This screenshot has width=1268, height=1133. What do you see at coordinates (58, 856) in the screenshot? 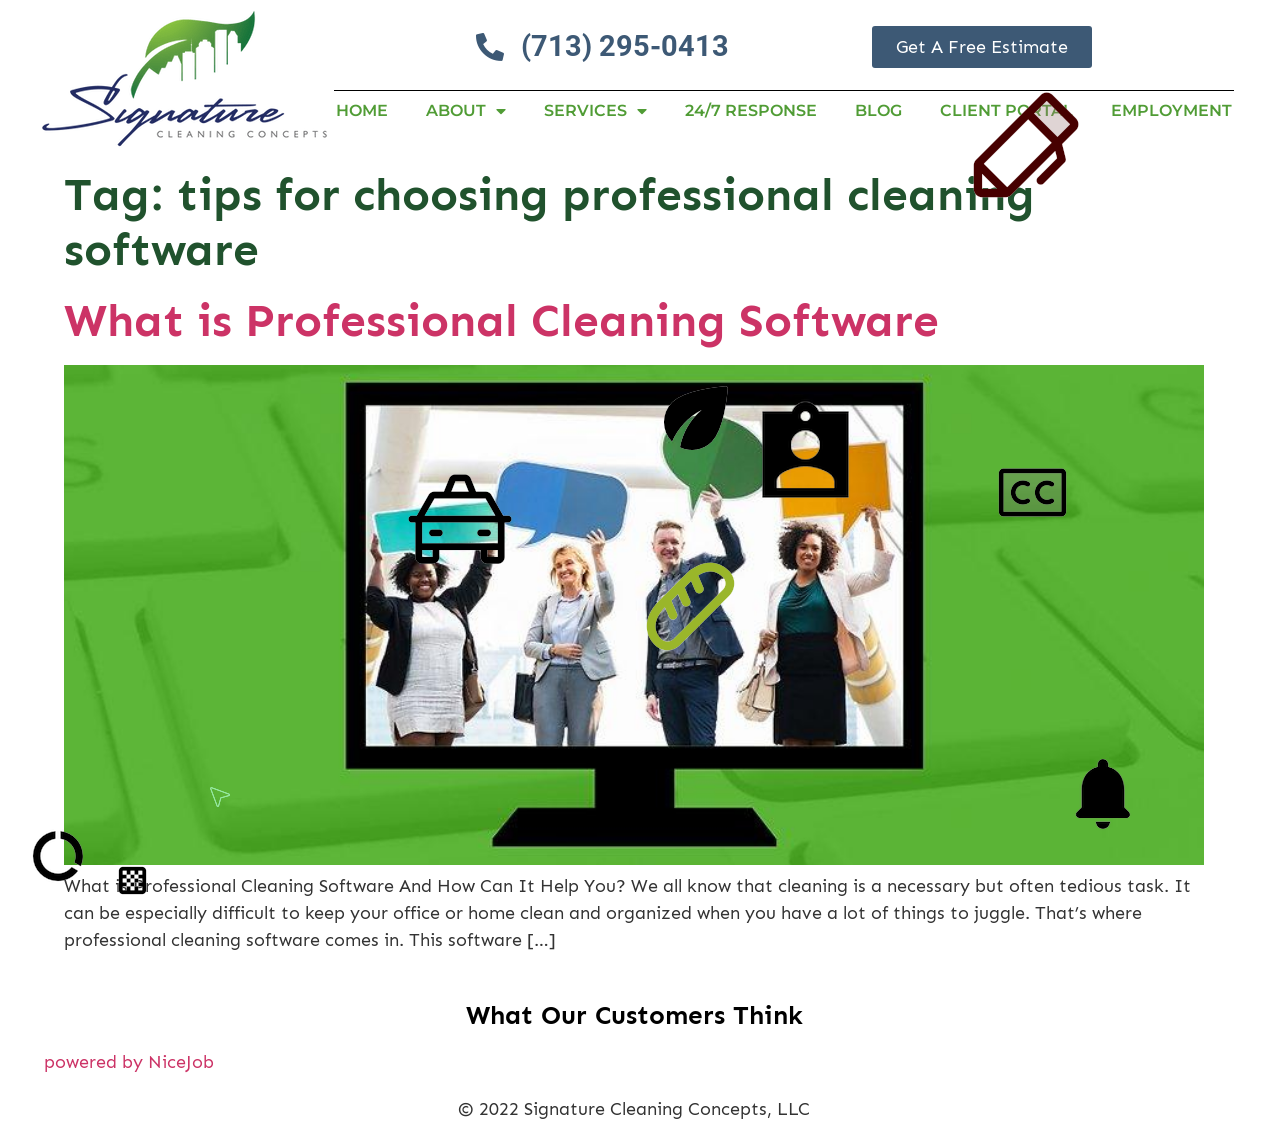
I see `view mobile data usage statistics` at bounding box center [58, 856].